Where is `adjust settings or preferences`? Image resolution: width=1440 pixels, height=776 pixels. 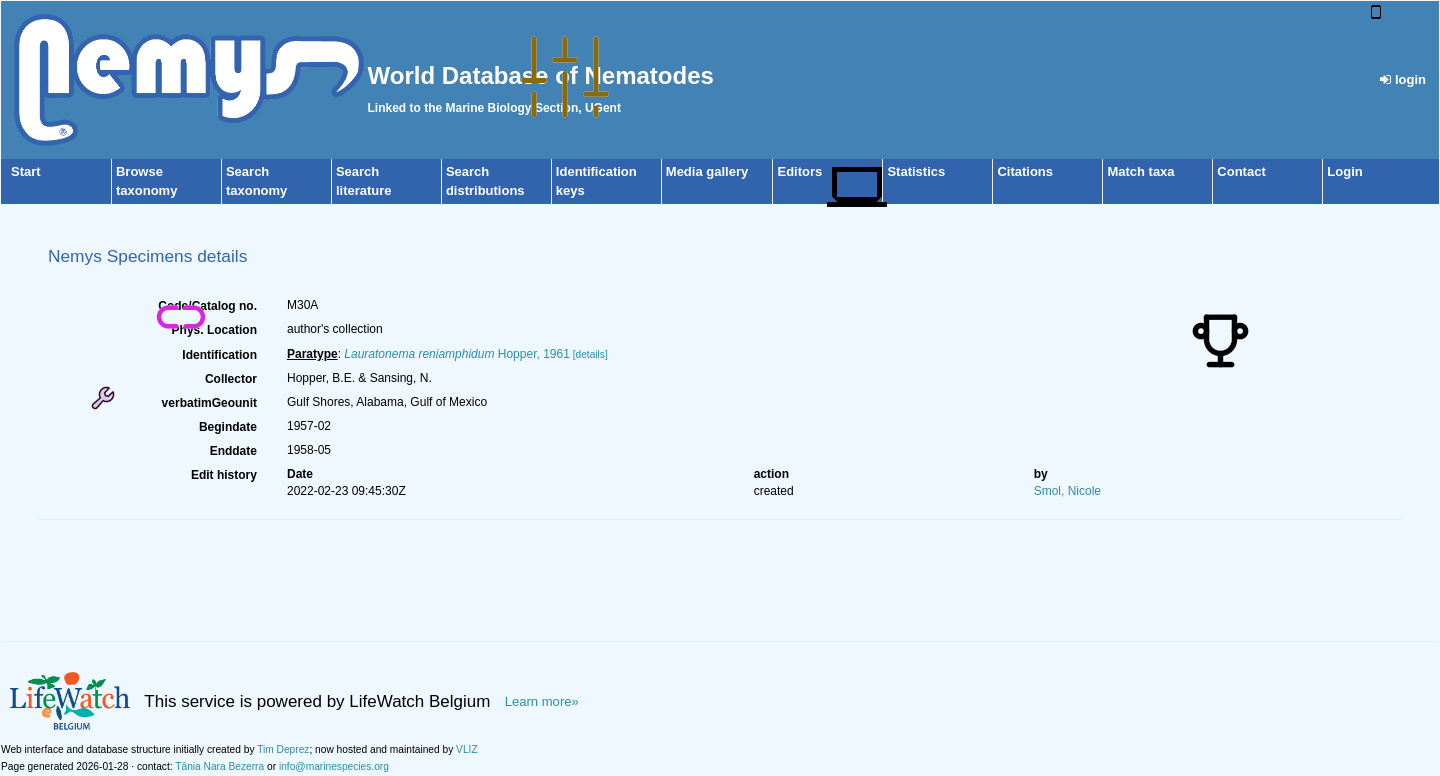
adjust settings or preferences is located at coordinates (565, 77).